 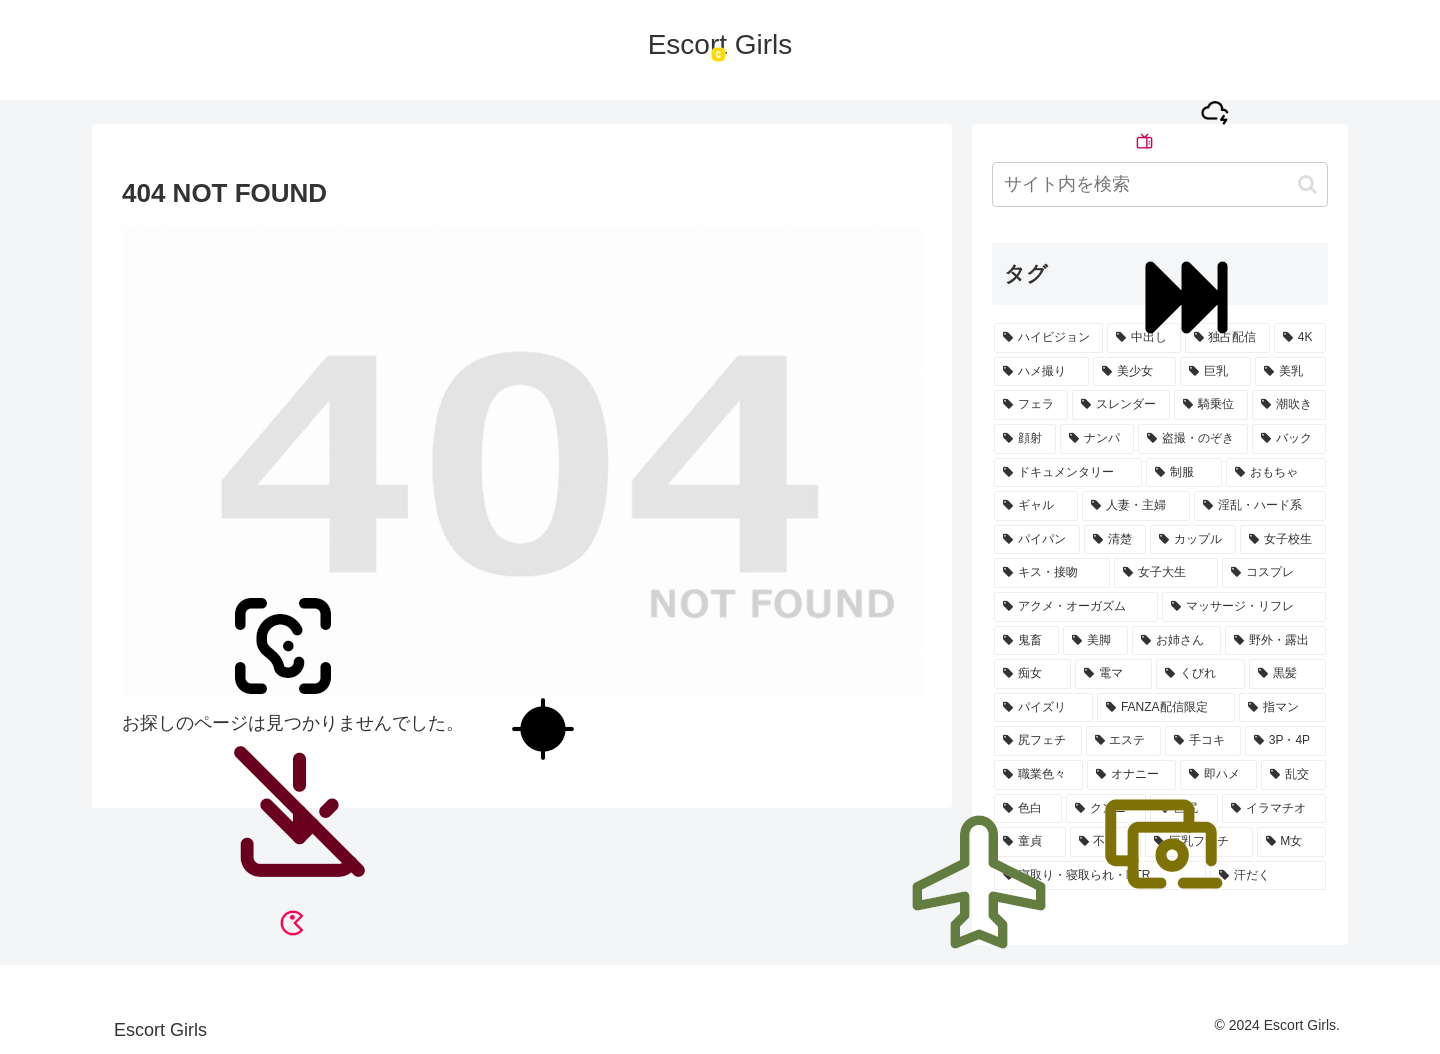 What do you see at coordinates (1161, 844) in the screenshot?
I see `remove funds or decrease balance` at bounding box center [1161, 844].